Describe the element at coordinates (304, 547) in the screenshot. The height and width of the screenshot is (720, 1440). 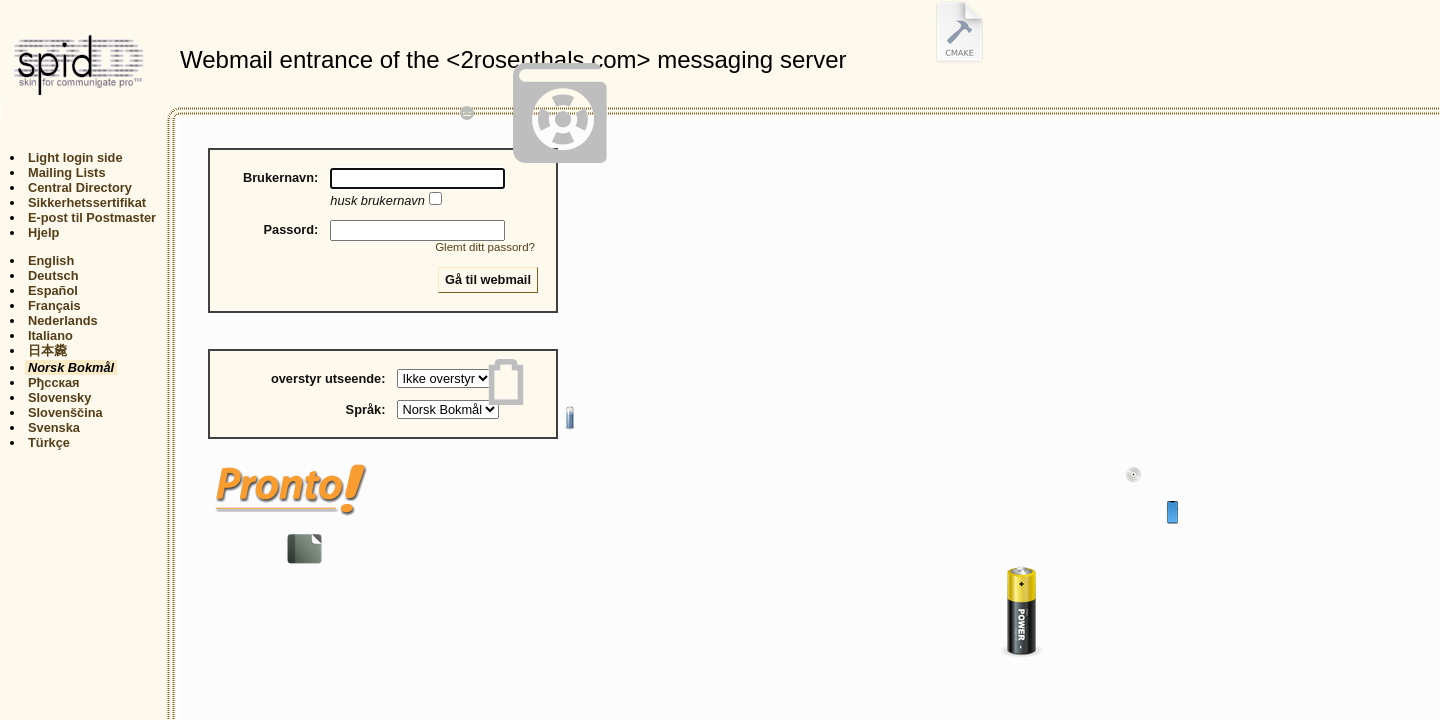
I see `change desktop wallpaper` at that location.